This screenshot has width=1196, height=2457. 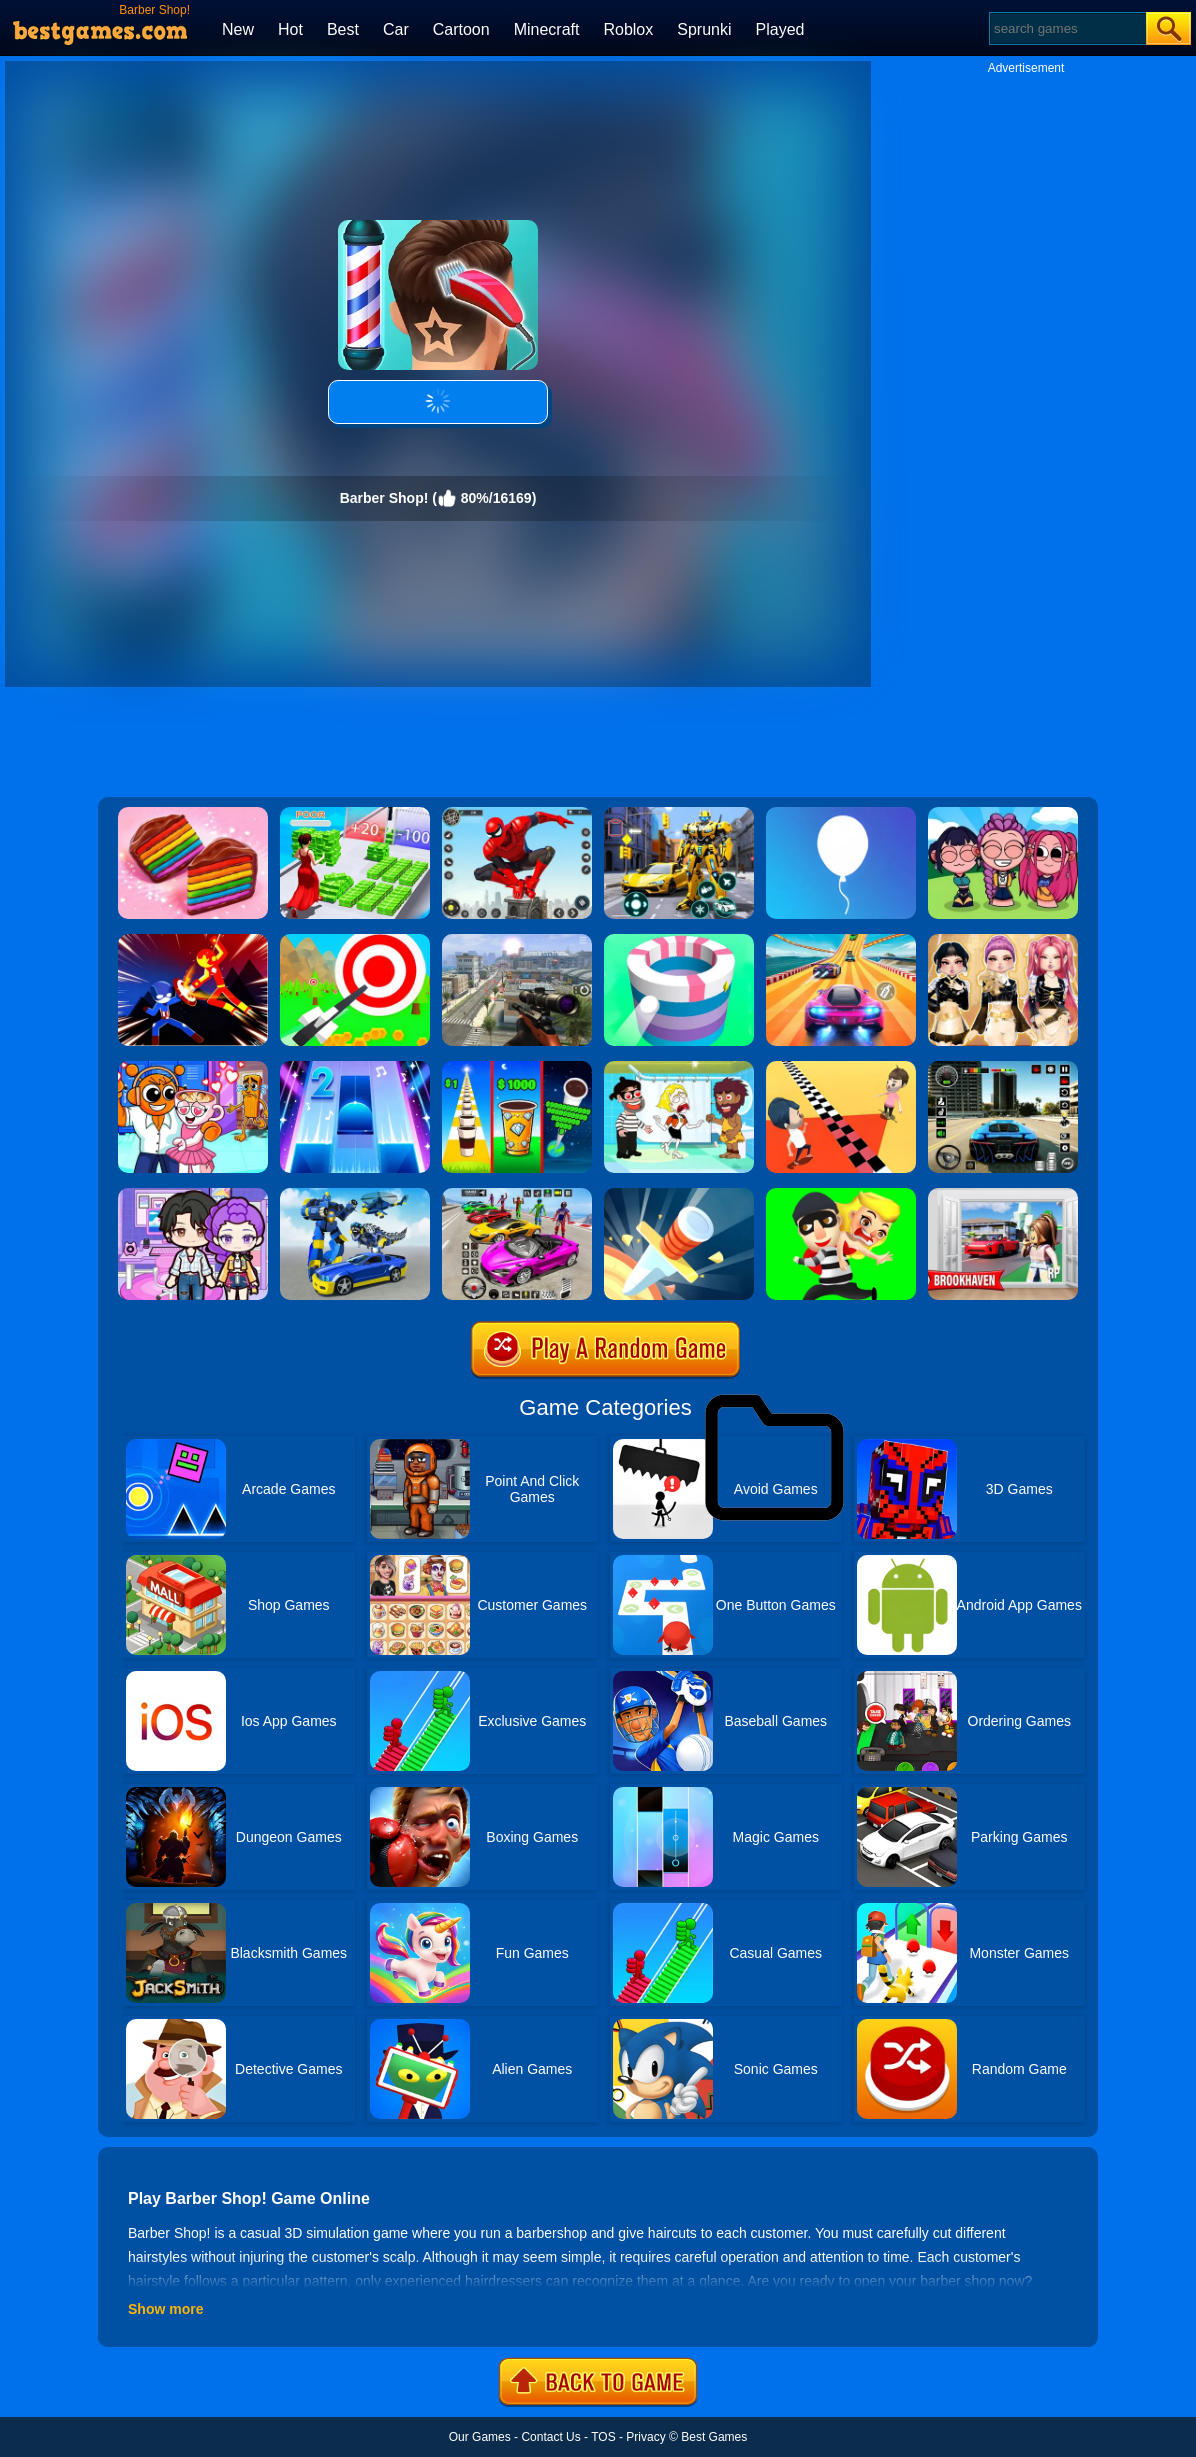 I want to click on copy to clipboard, so click(x=615, y=827).